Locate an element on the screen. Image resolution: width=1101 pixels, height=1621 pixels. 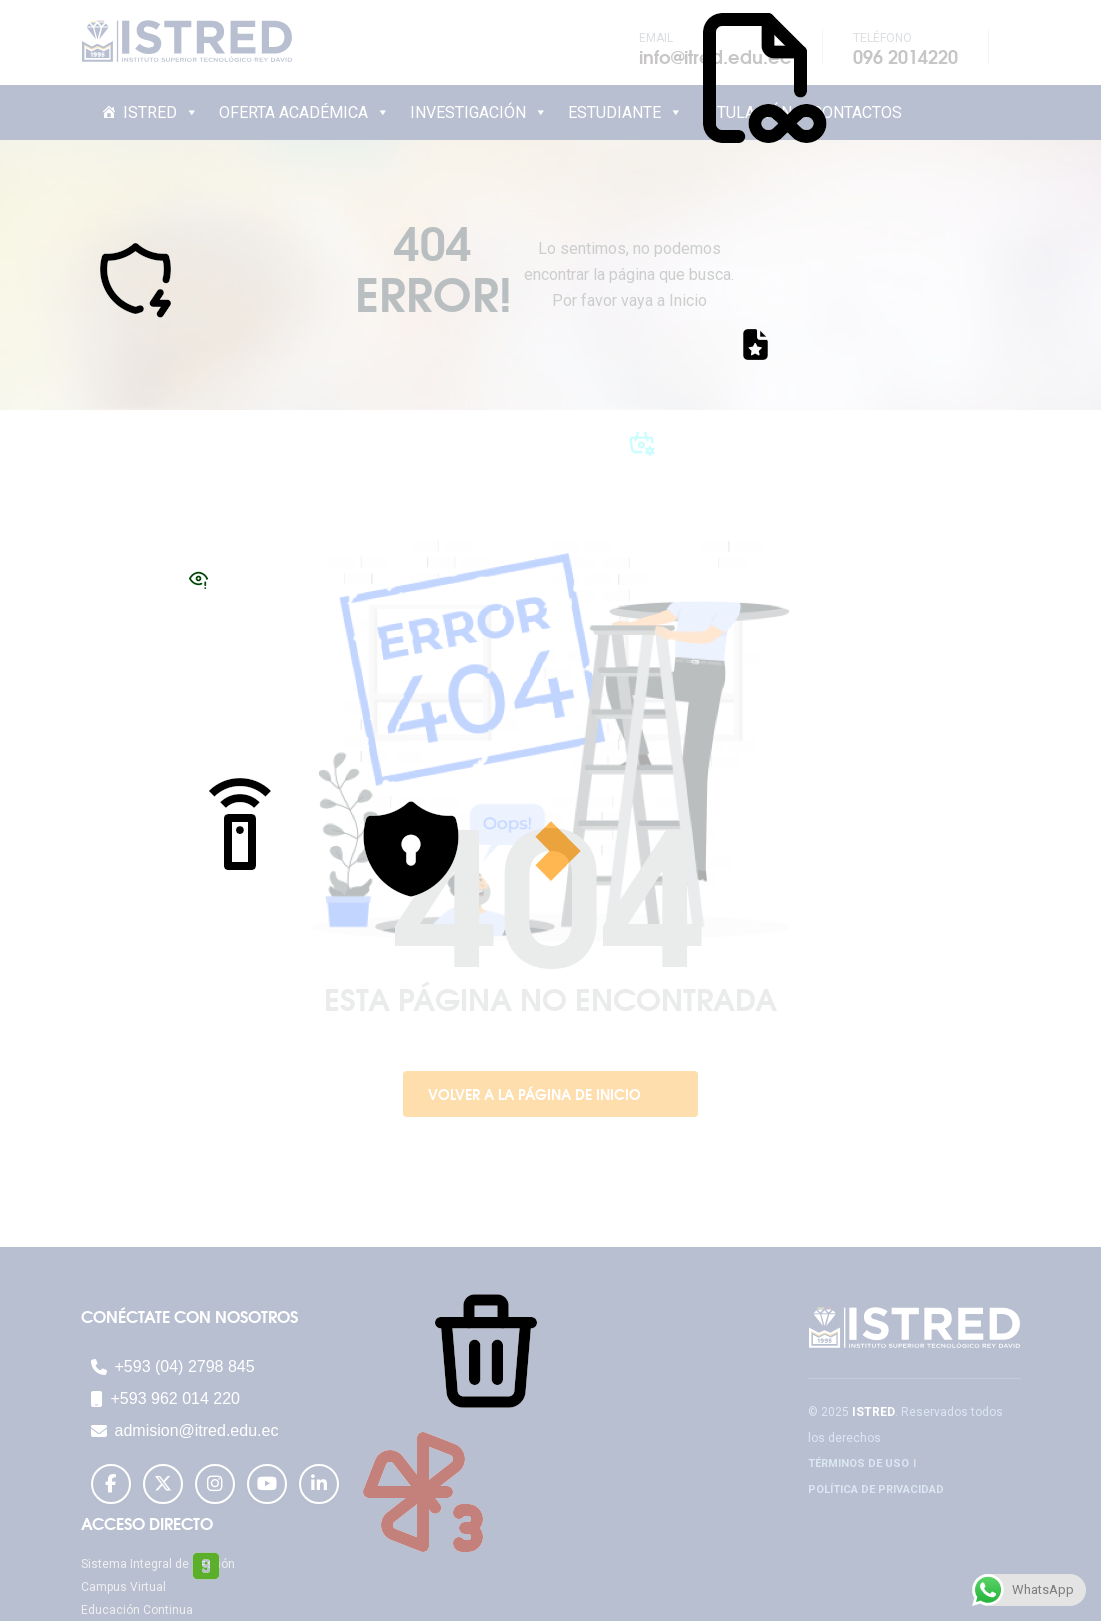
access remote control settings is located at coordinates (240, 826).